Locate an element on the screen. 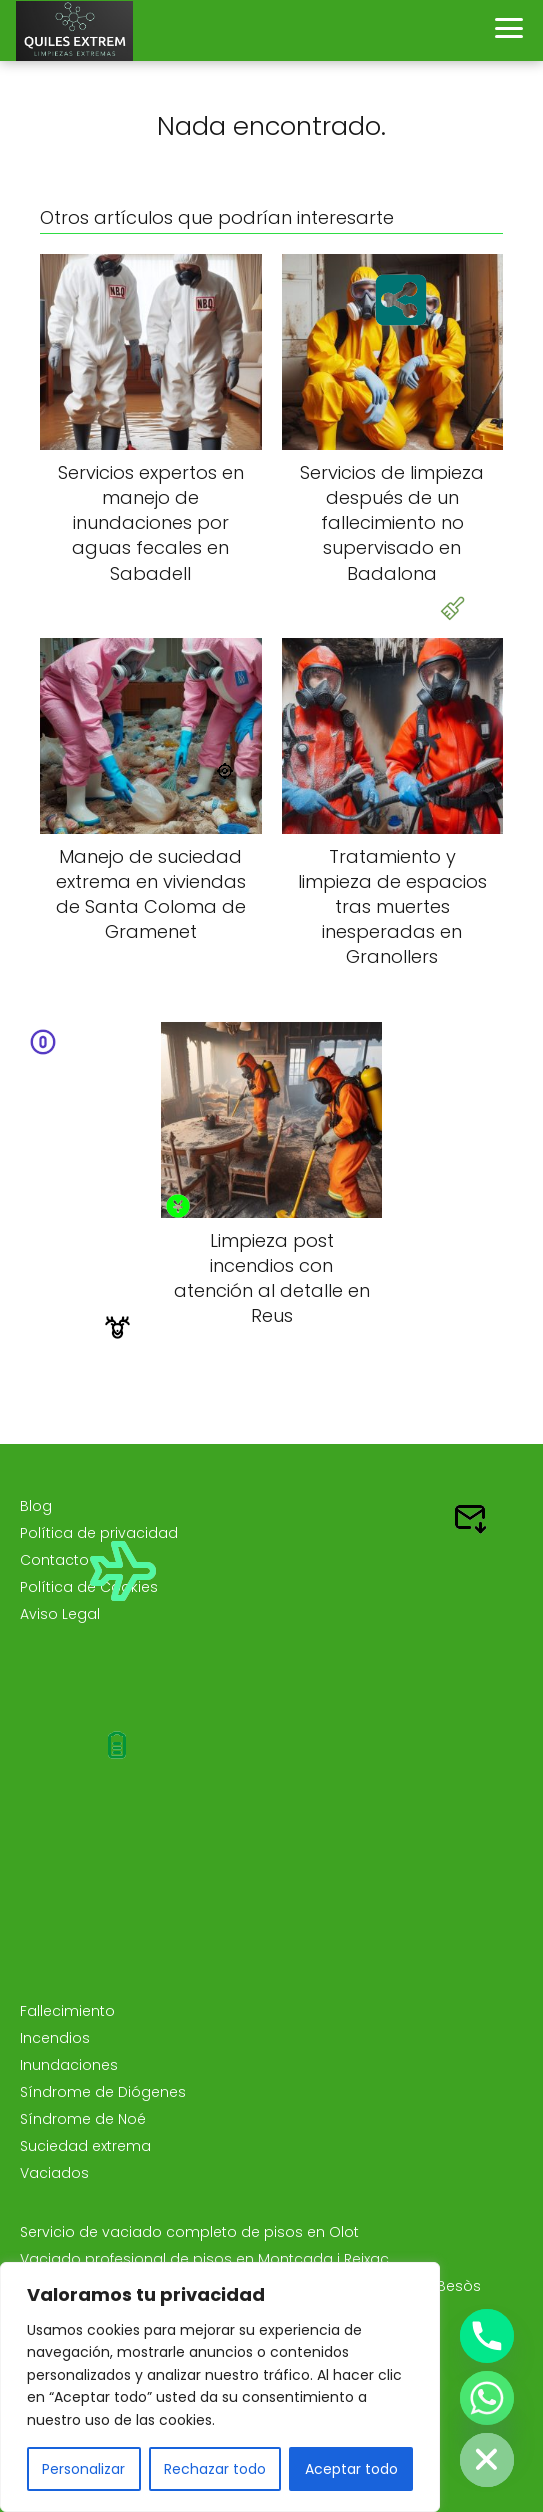 The width and height of the screenshot is (543, 2512). view balance in chinese yuan is located at coordinates (178, 1206).